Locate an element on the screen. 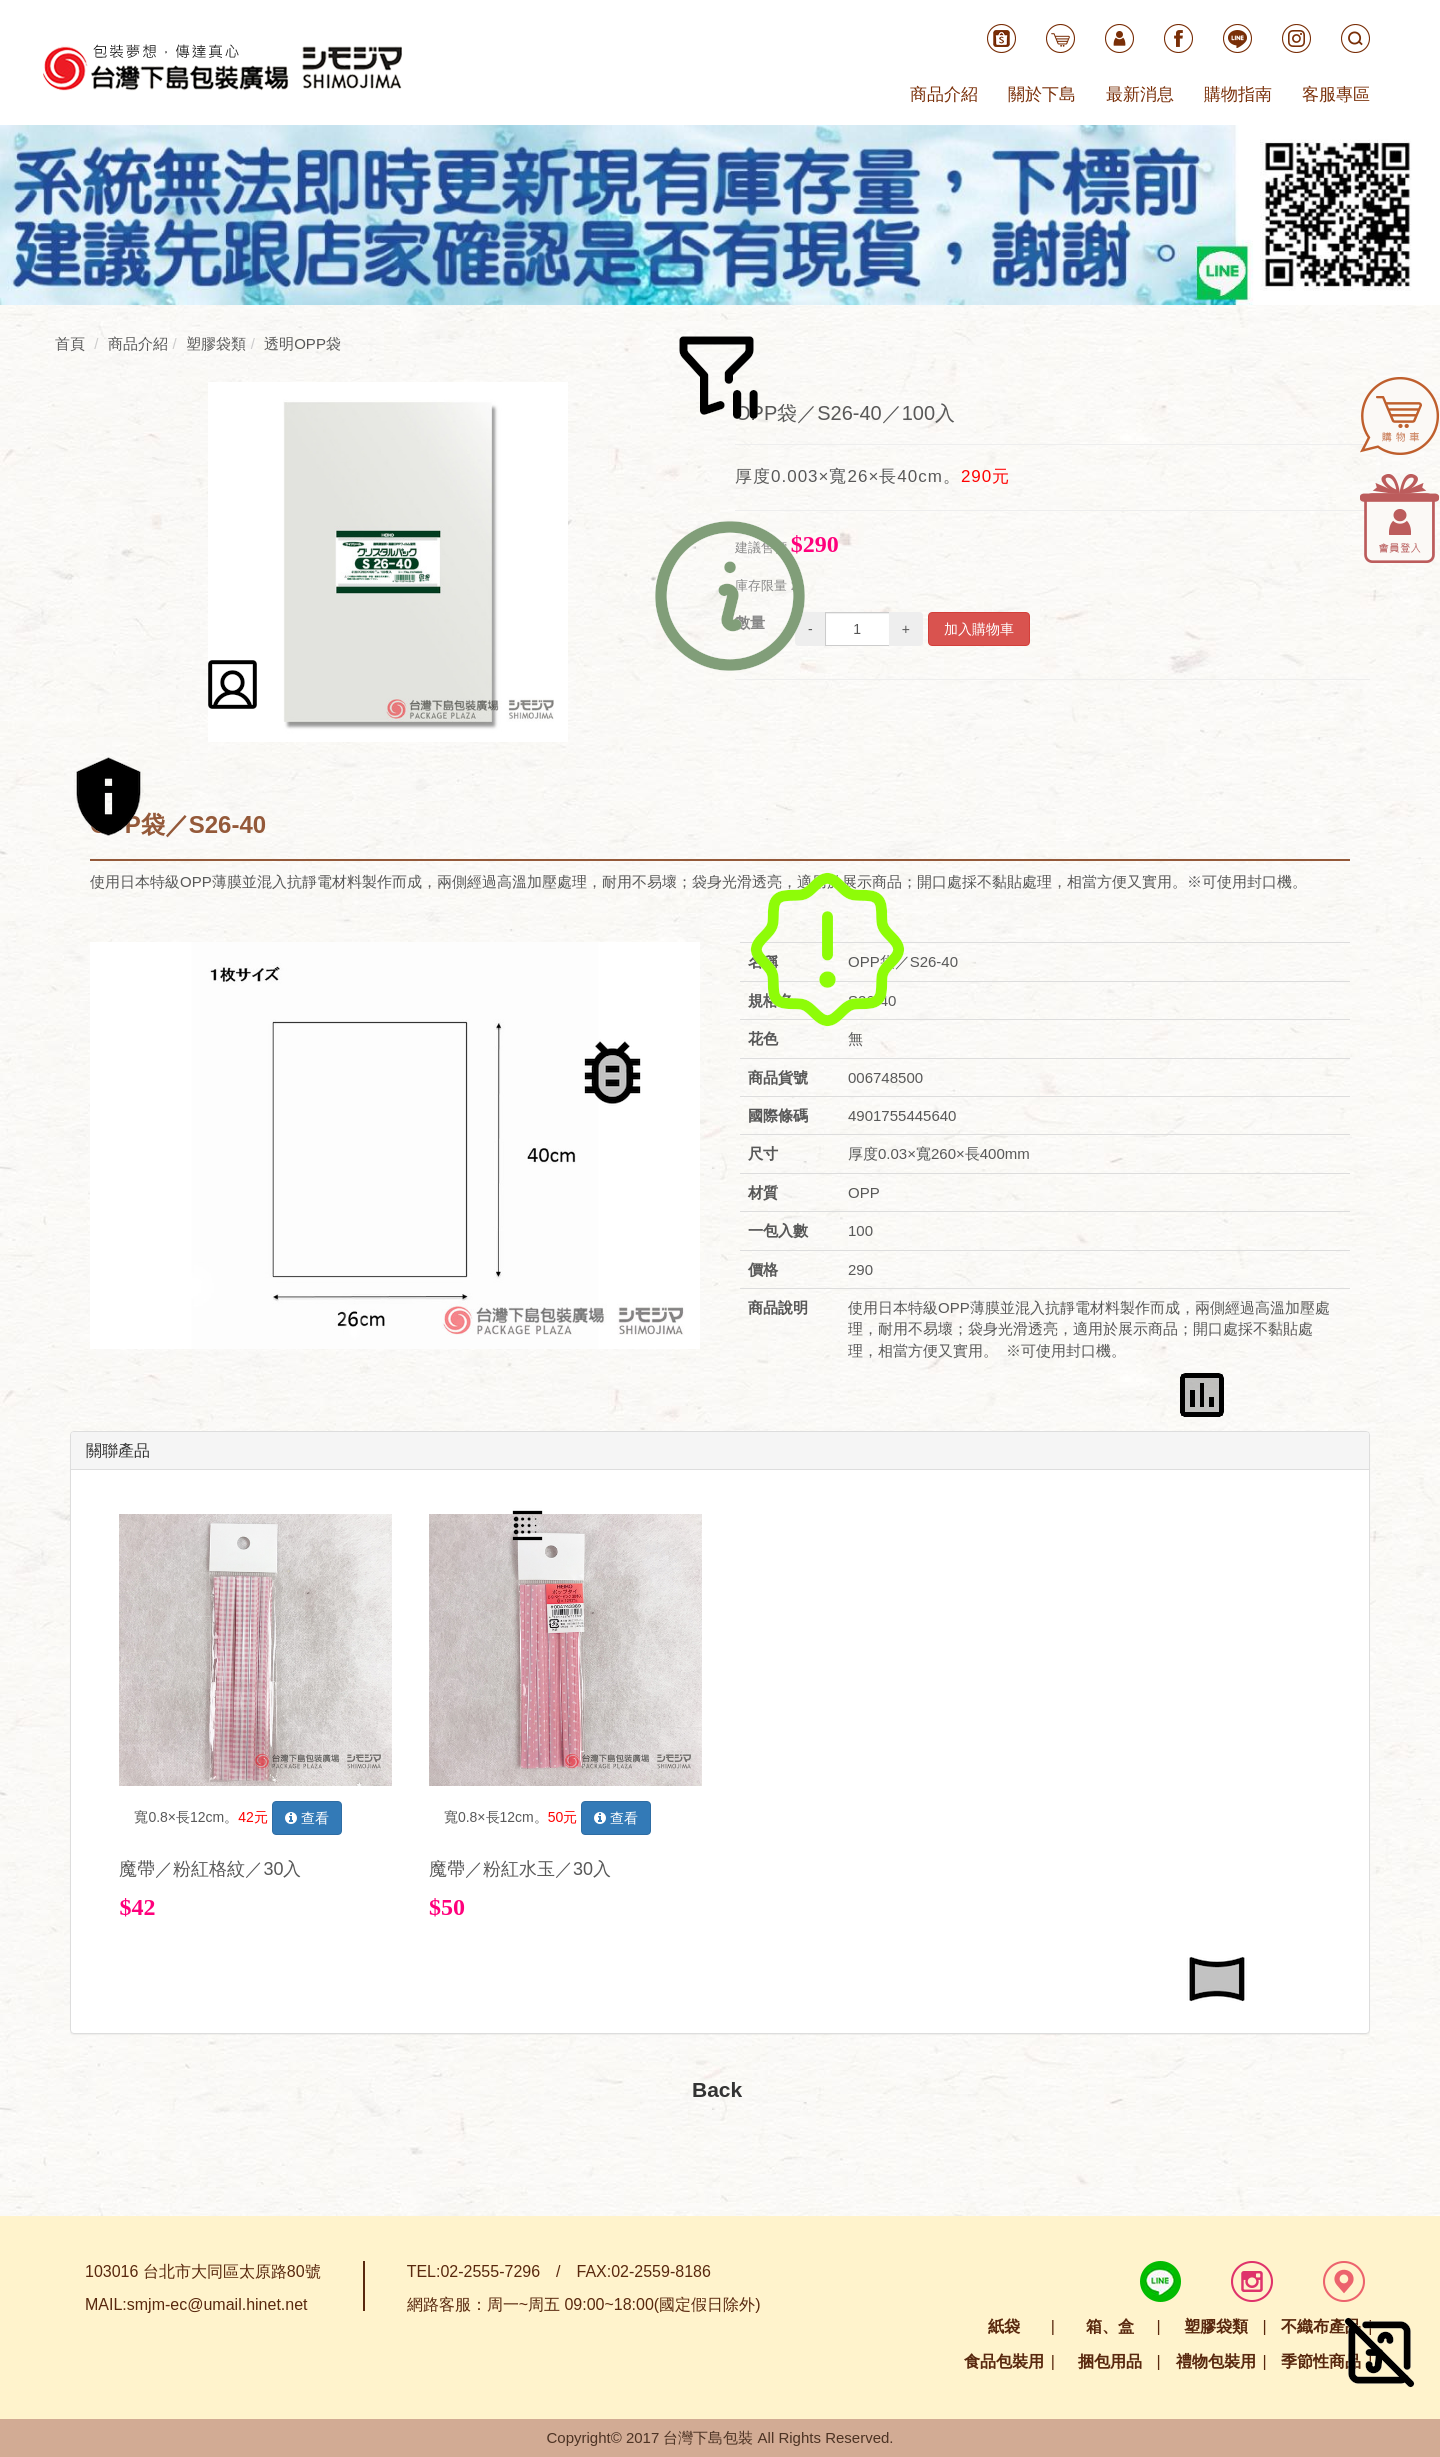  switch to panorama photo mode is located at coordinates (1217, 1979).